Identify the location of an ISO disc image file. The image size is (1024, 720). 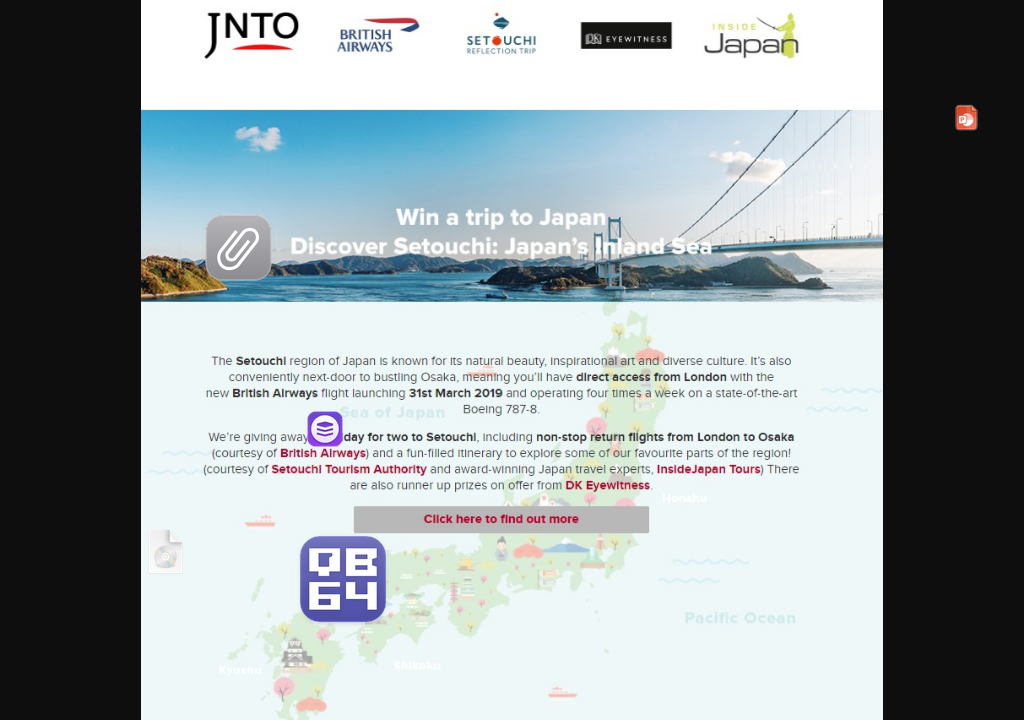
(165, 552).